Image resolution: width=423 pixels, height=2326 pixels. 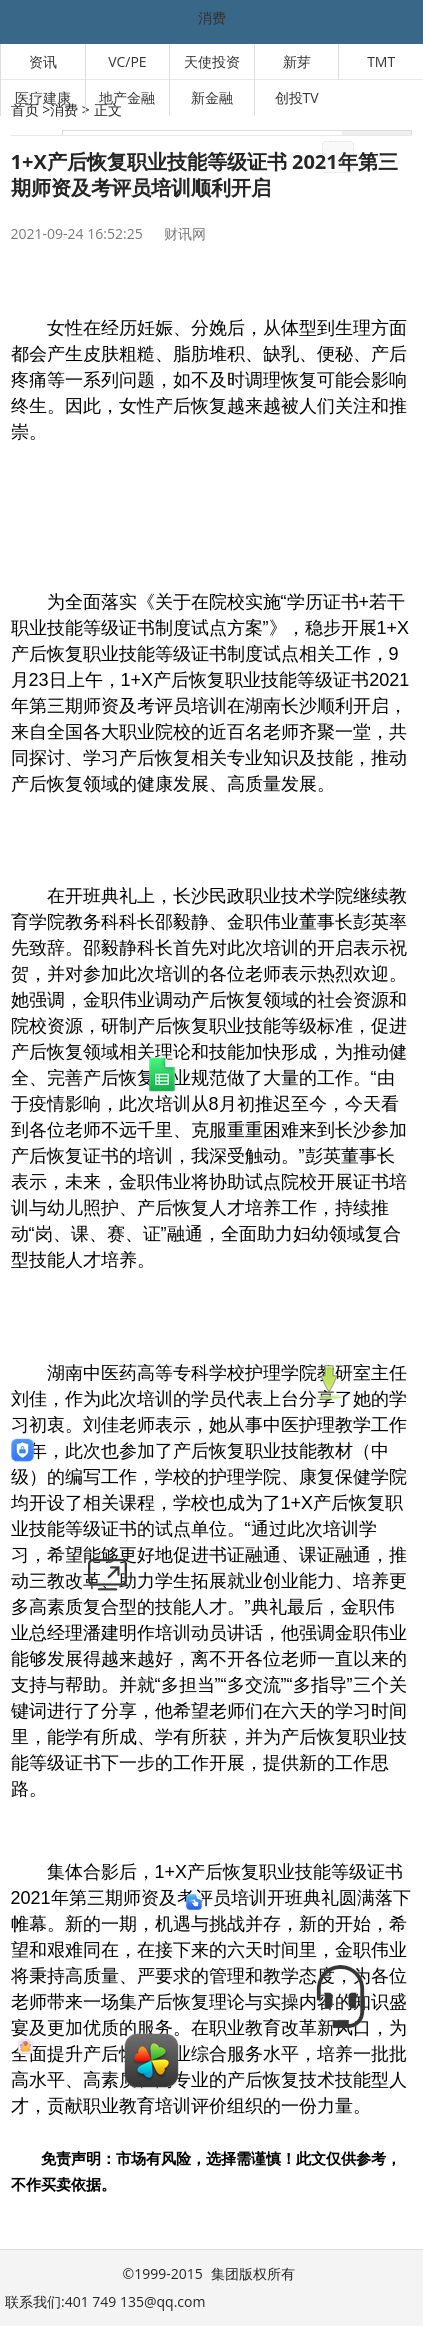 I want to click on open the cuttlefish icon viewer app, so click(x=25, y=2046).